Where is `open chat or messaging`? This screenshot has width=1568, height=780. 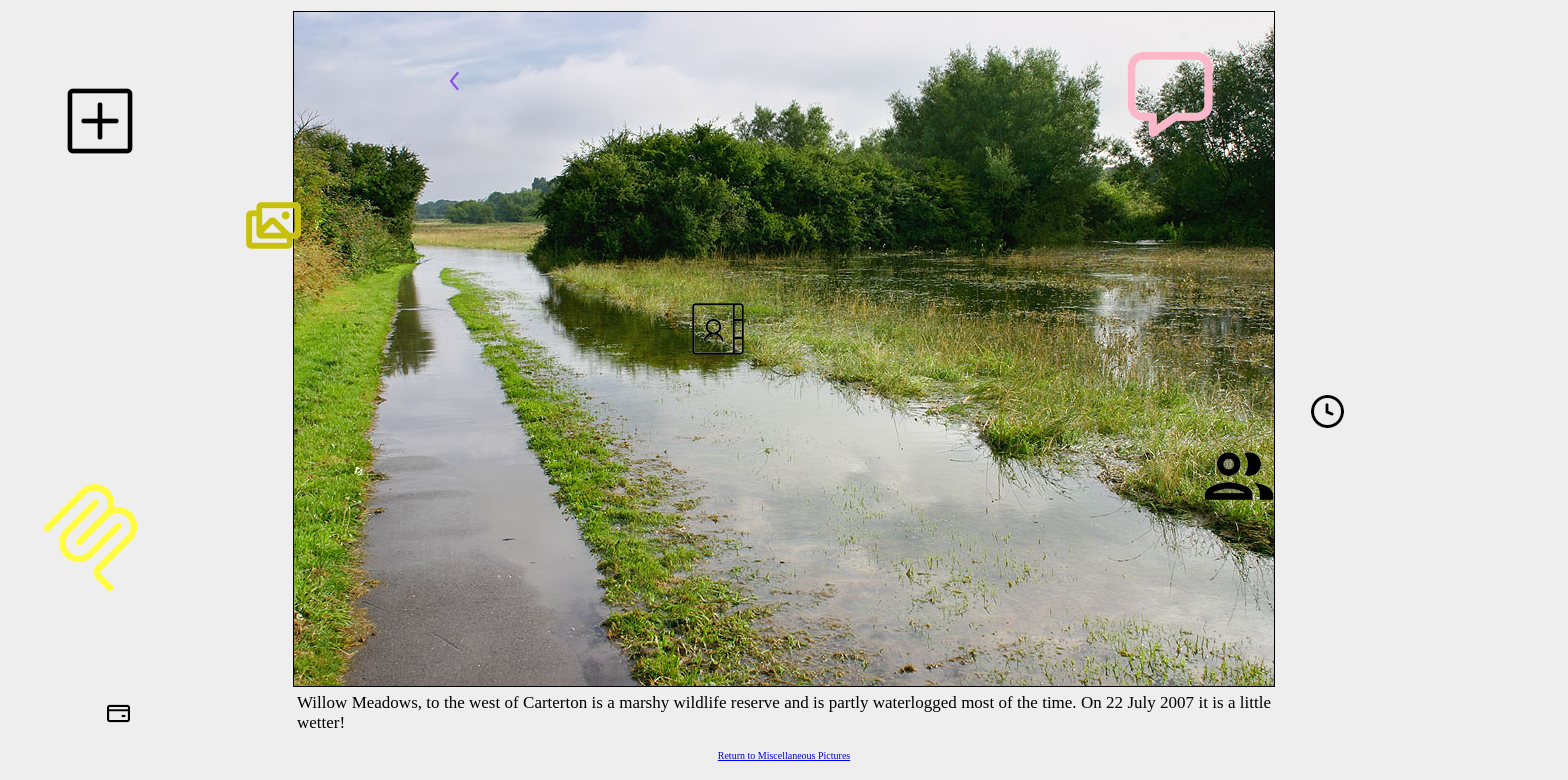 open chat or messaging is located at coordinates (1170, 89).